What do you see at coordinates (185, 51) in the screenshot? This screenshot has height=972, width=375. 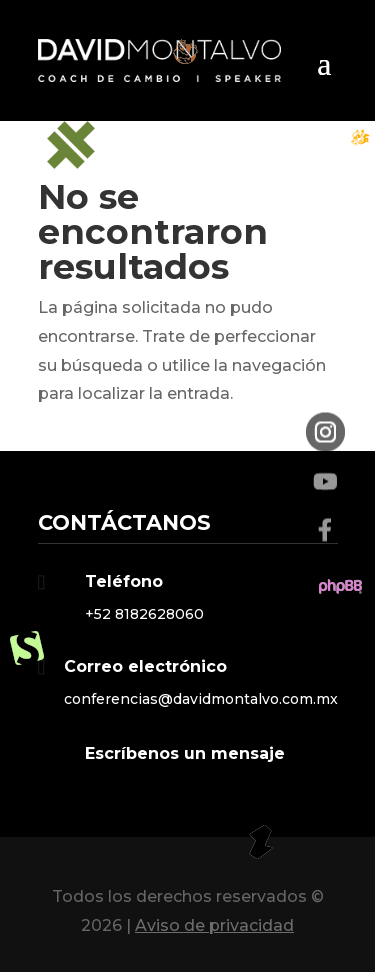 I see `the red yeti brand logo` at bounding box center [185, 51].